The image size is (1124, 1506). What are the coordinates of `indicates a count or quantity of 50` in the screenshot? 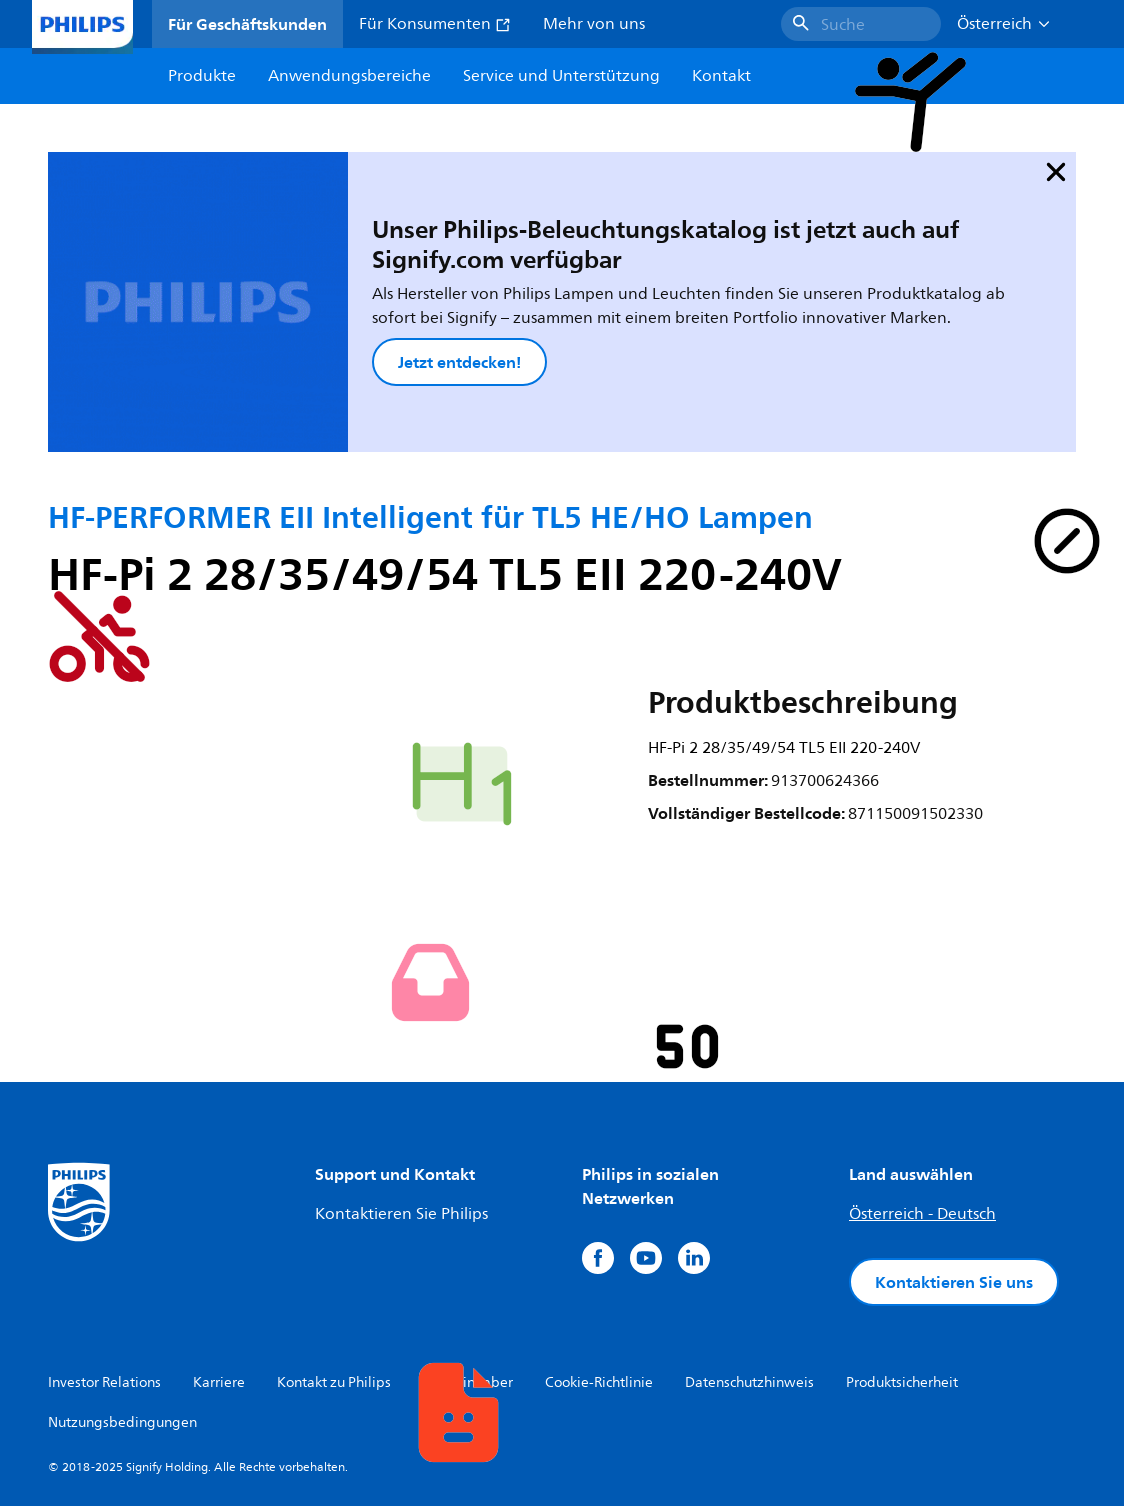 It's located at (687, 1046).